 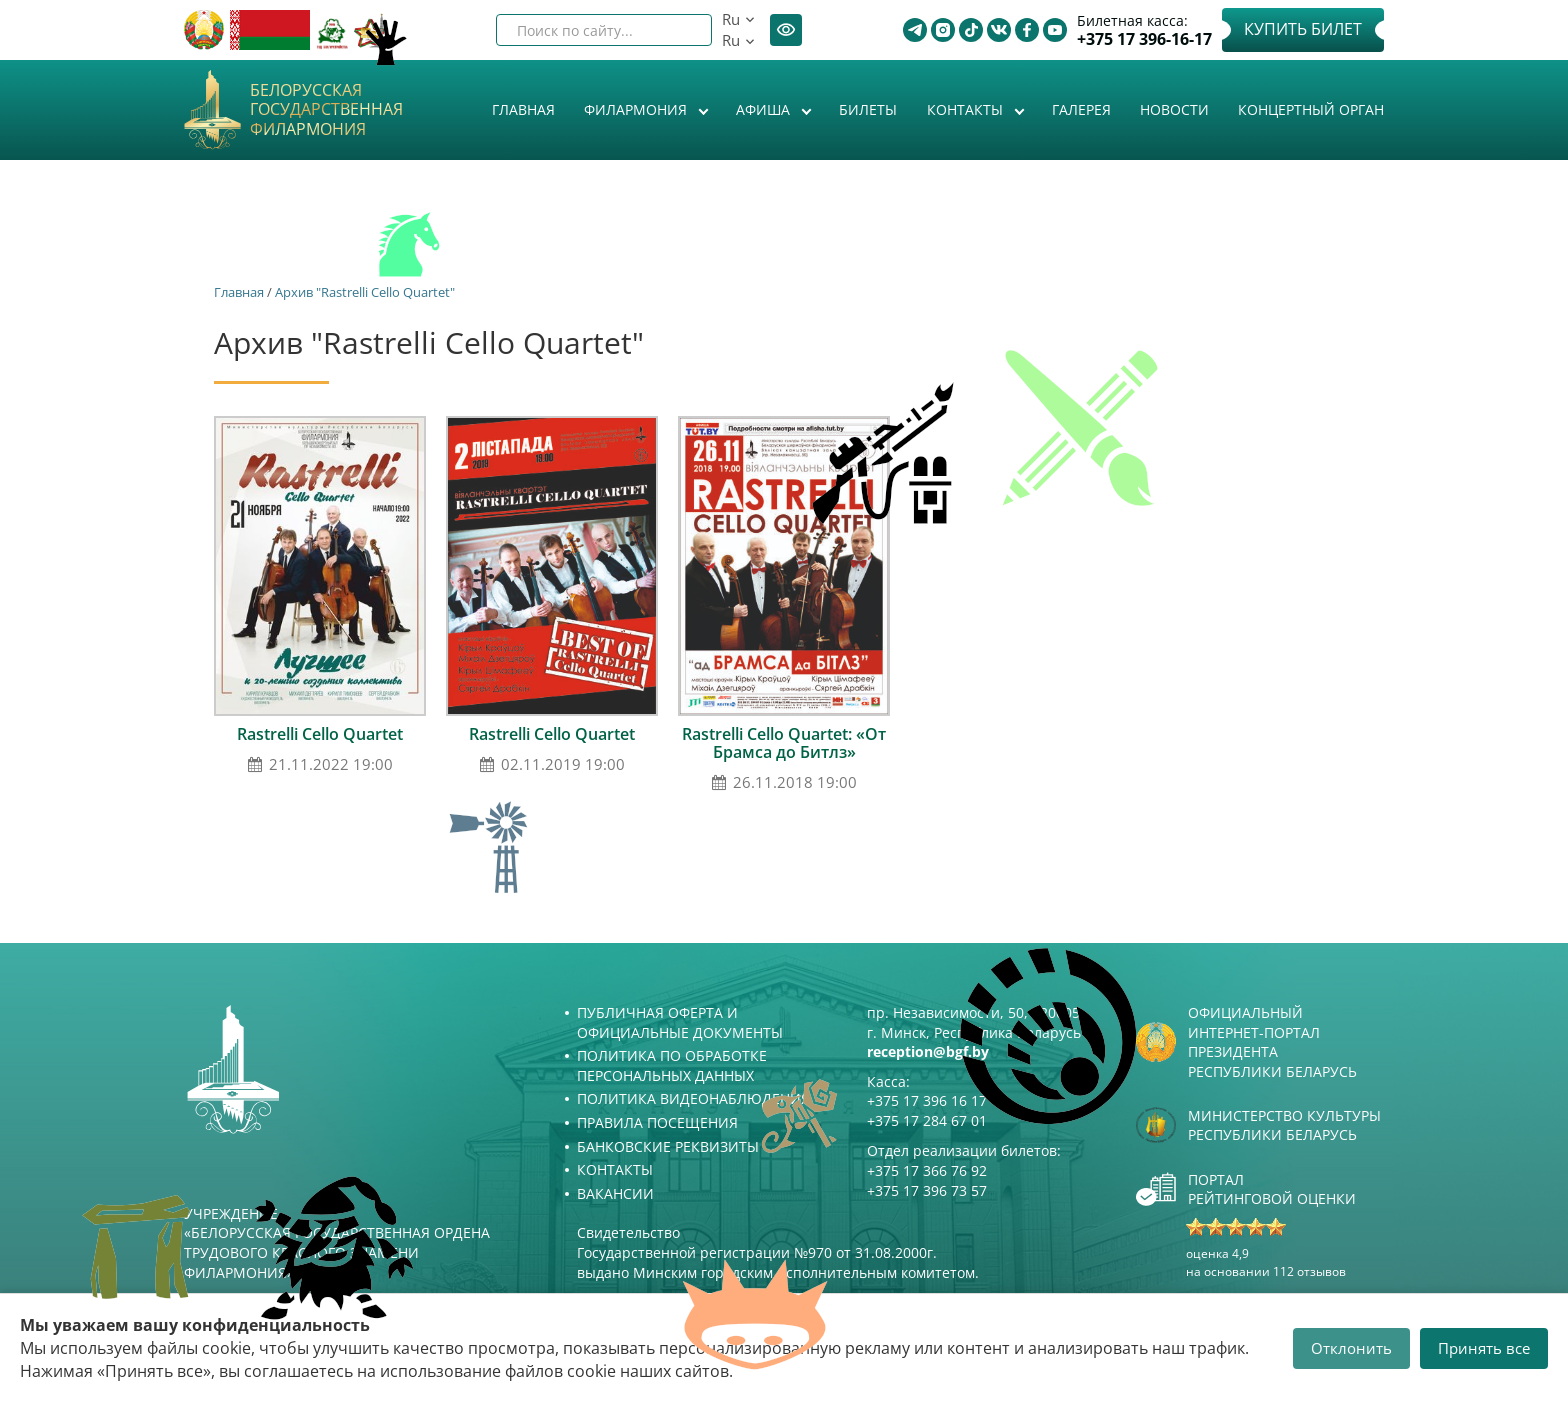 I want to click on decorative icon representing guns and roses theme, so click(x=799, y=1116).